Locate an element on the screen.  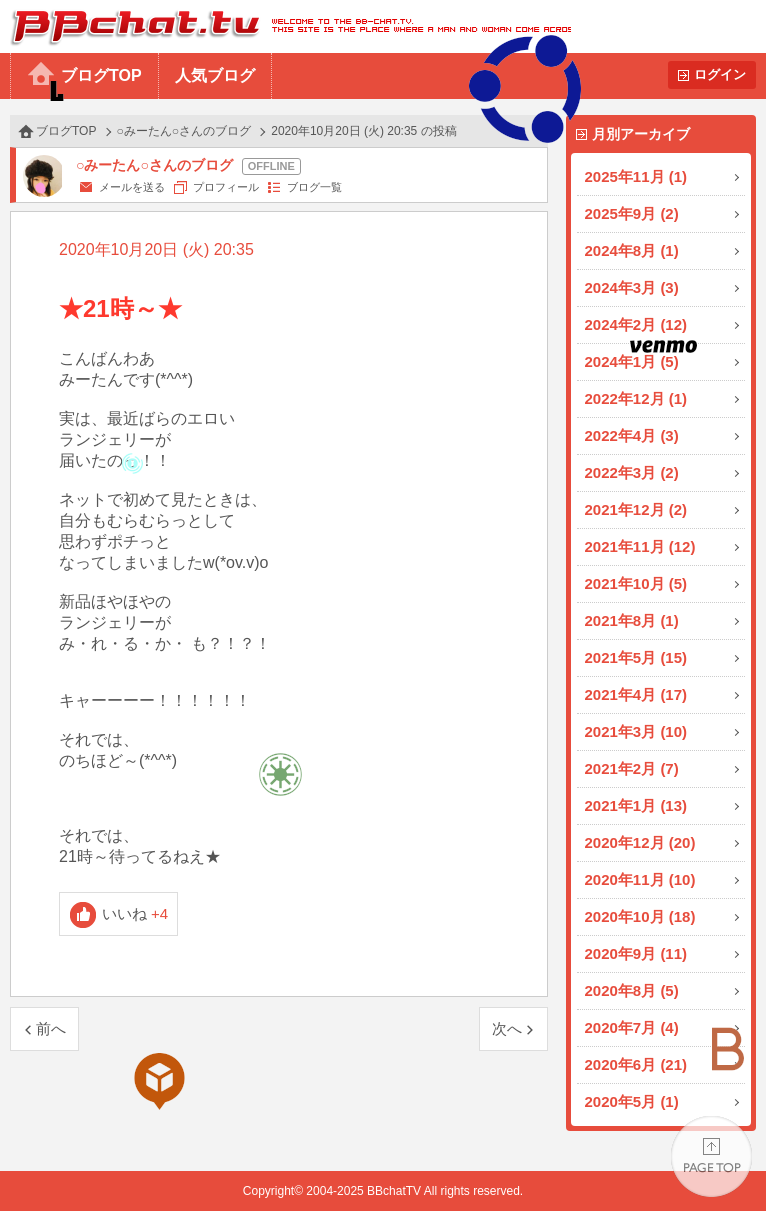
open authelia authentication settings is located at coordinates (132, 463).